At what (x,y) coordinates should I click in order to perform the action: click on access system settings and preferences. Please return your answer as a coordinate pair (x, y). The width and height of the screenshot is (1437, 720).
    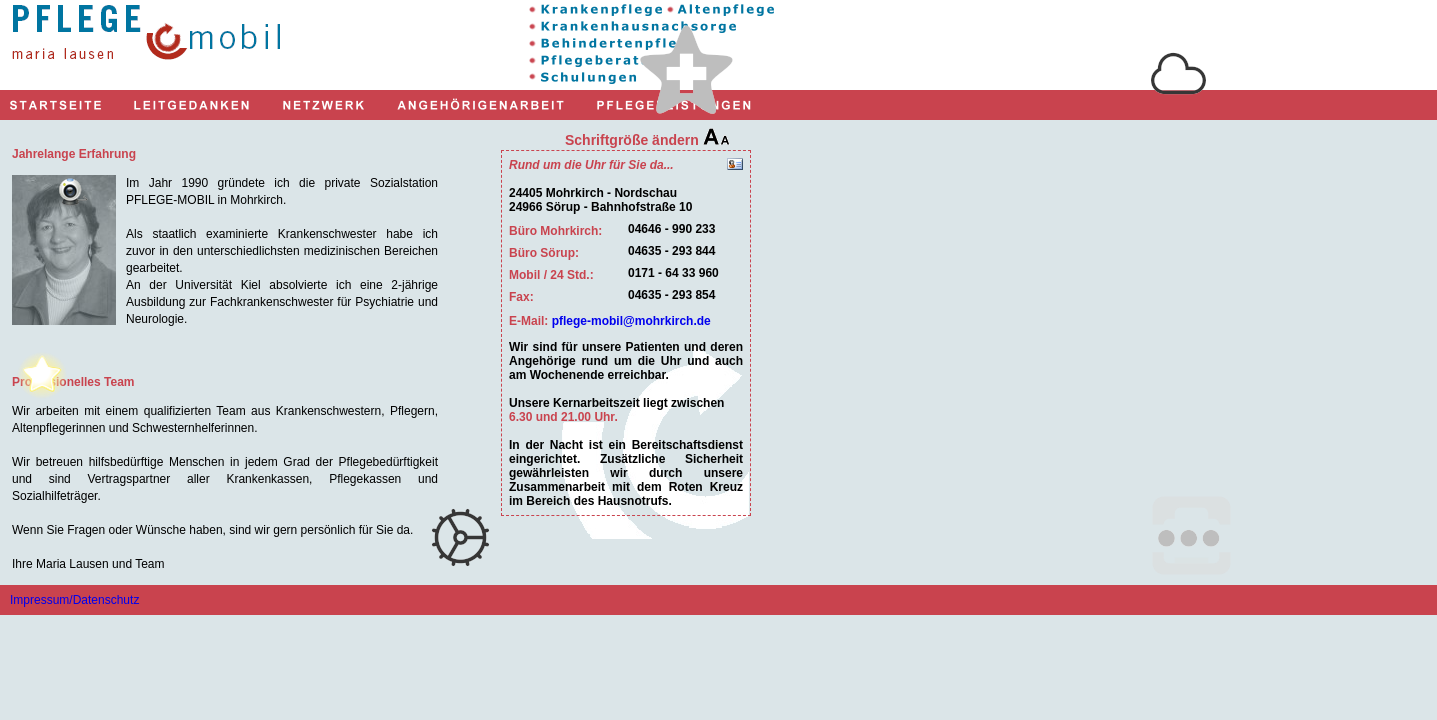
    Looking at the image, I should click on (460, 537).